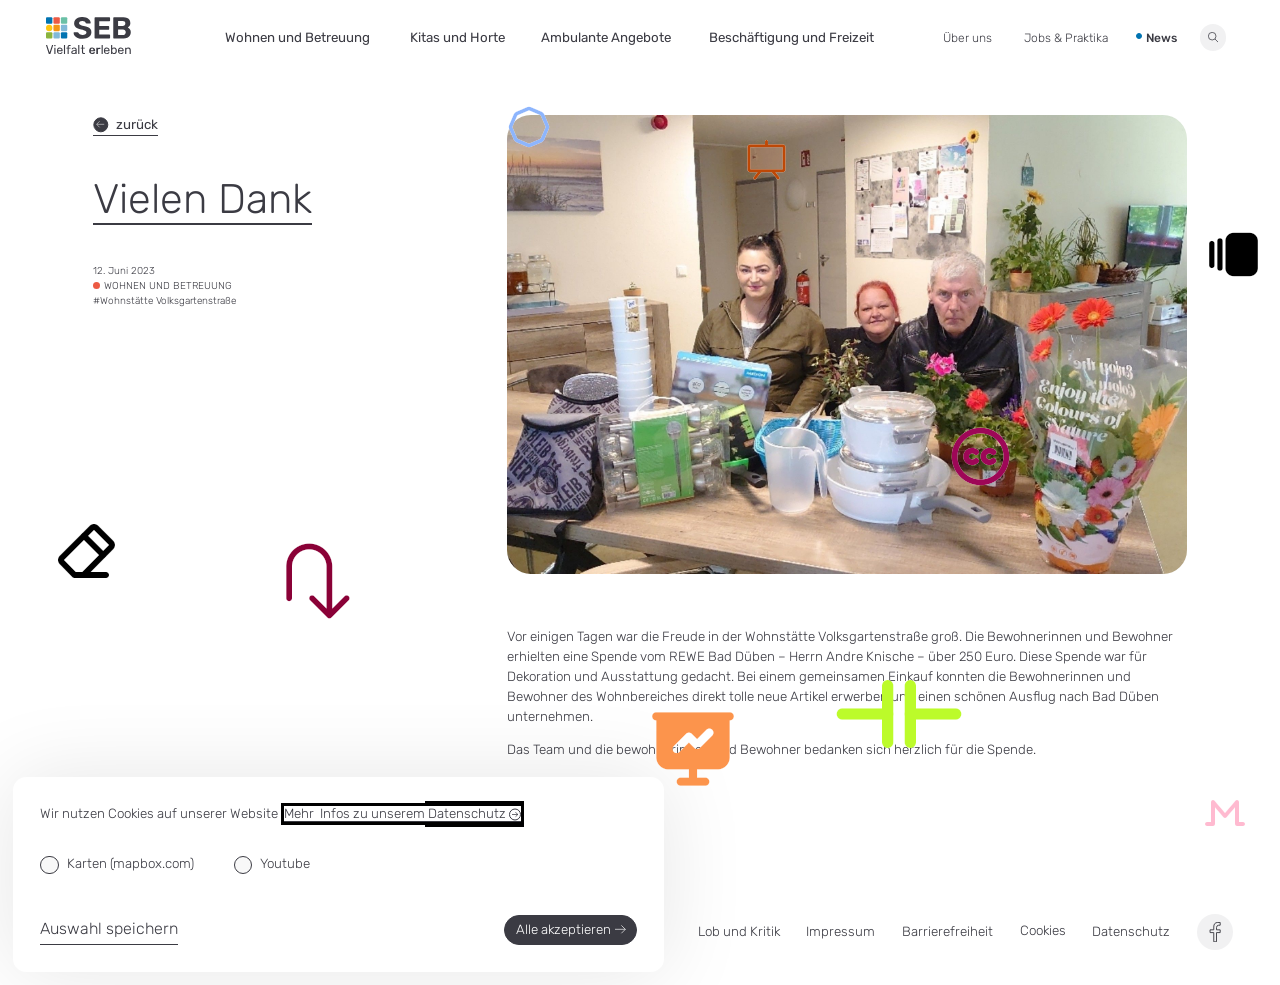  What do you see at coordinates (1225, 812) in the screenshot?
I see `view monero cryptocurrency balance` at bounding box center [1225, 812].